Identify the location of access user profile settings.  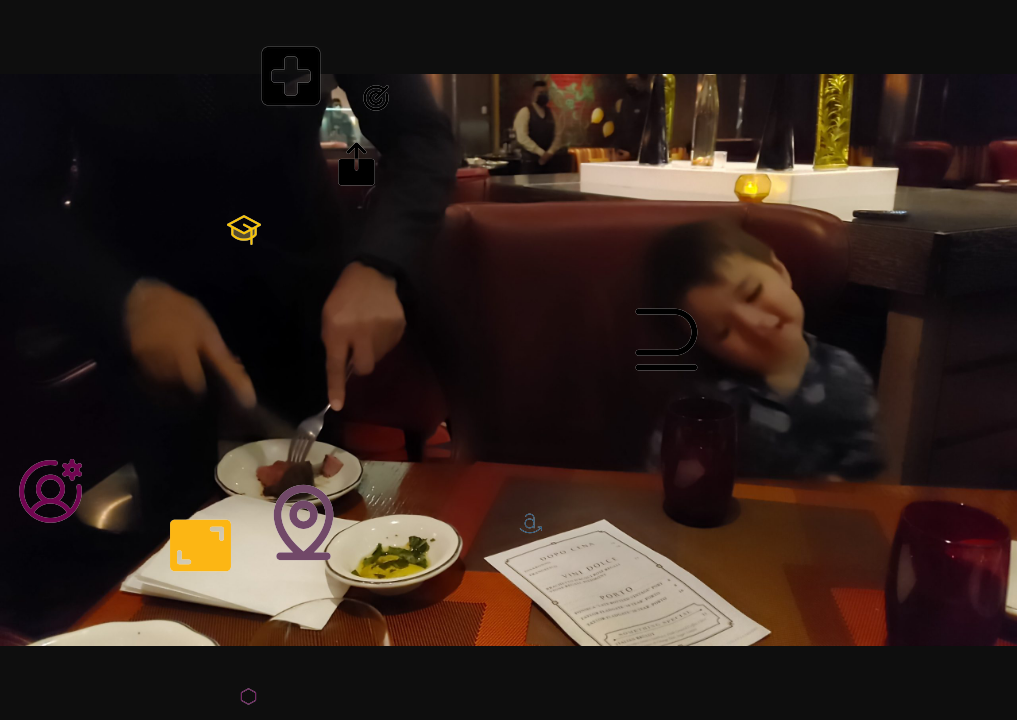
(50, 491).